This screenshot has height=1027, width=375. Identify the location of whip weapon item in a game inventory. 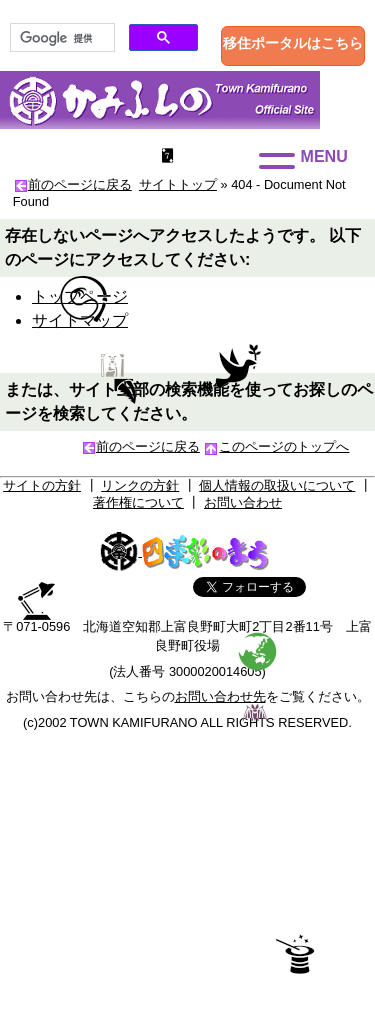
(83, 298).